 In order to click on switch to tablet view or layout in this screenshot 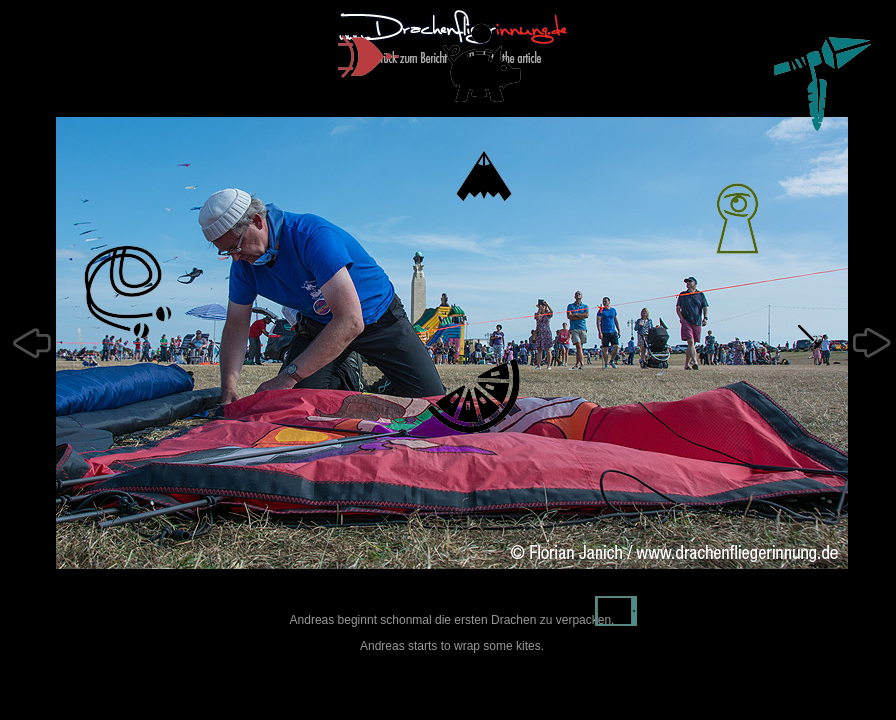, I will do `click(616, 611)`.